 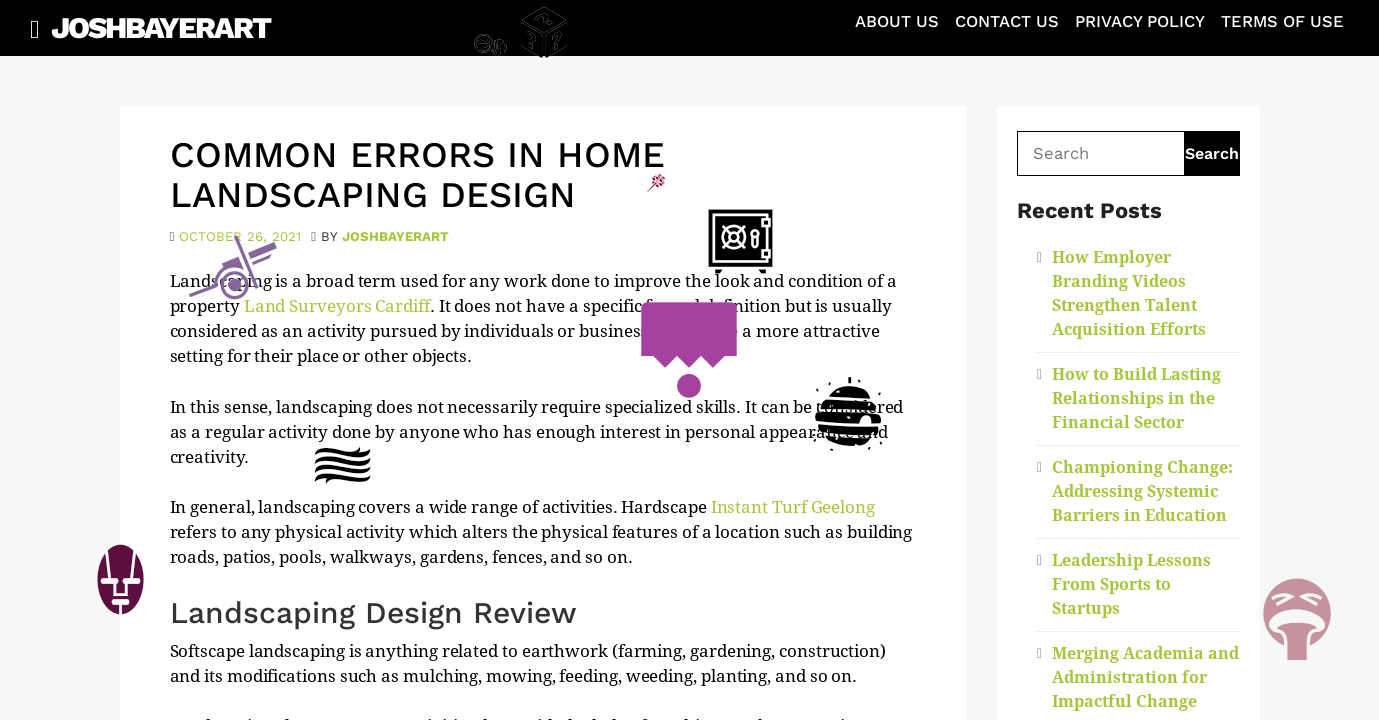 I want to click on view beehive or apiary location, so click(x=848, y=413).